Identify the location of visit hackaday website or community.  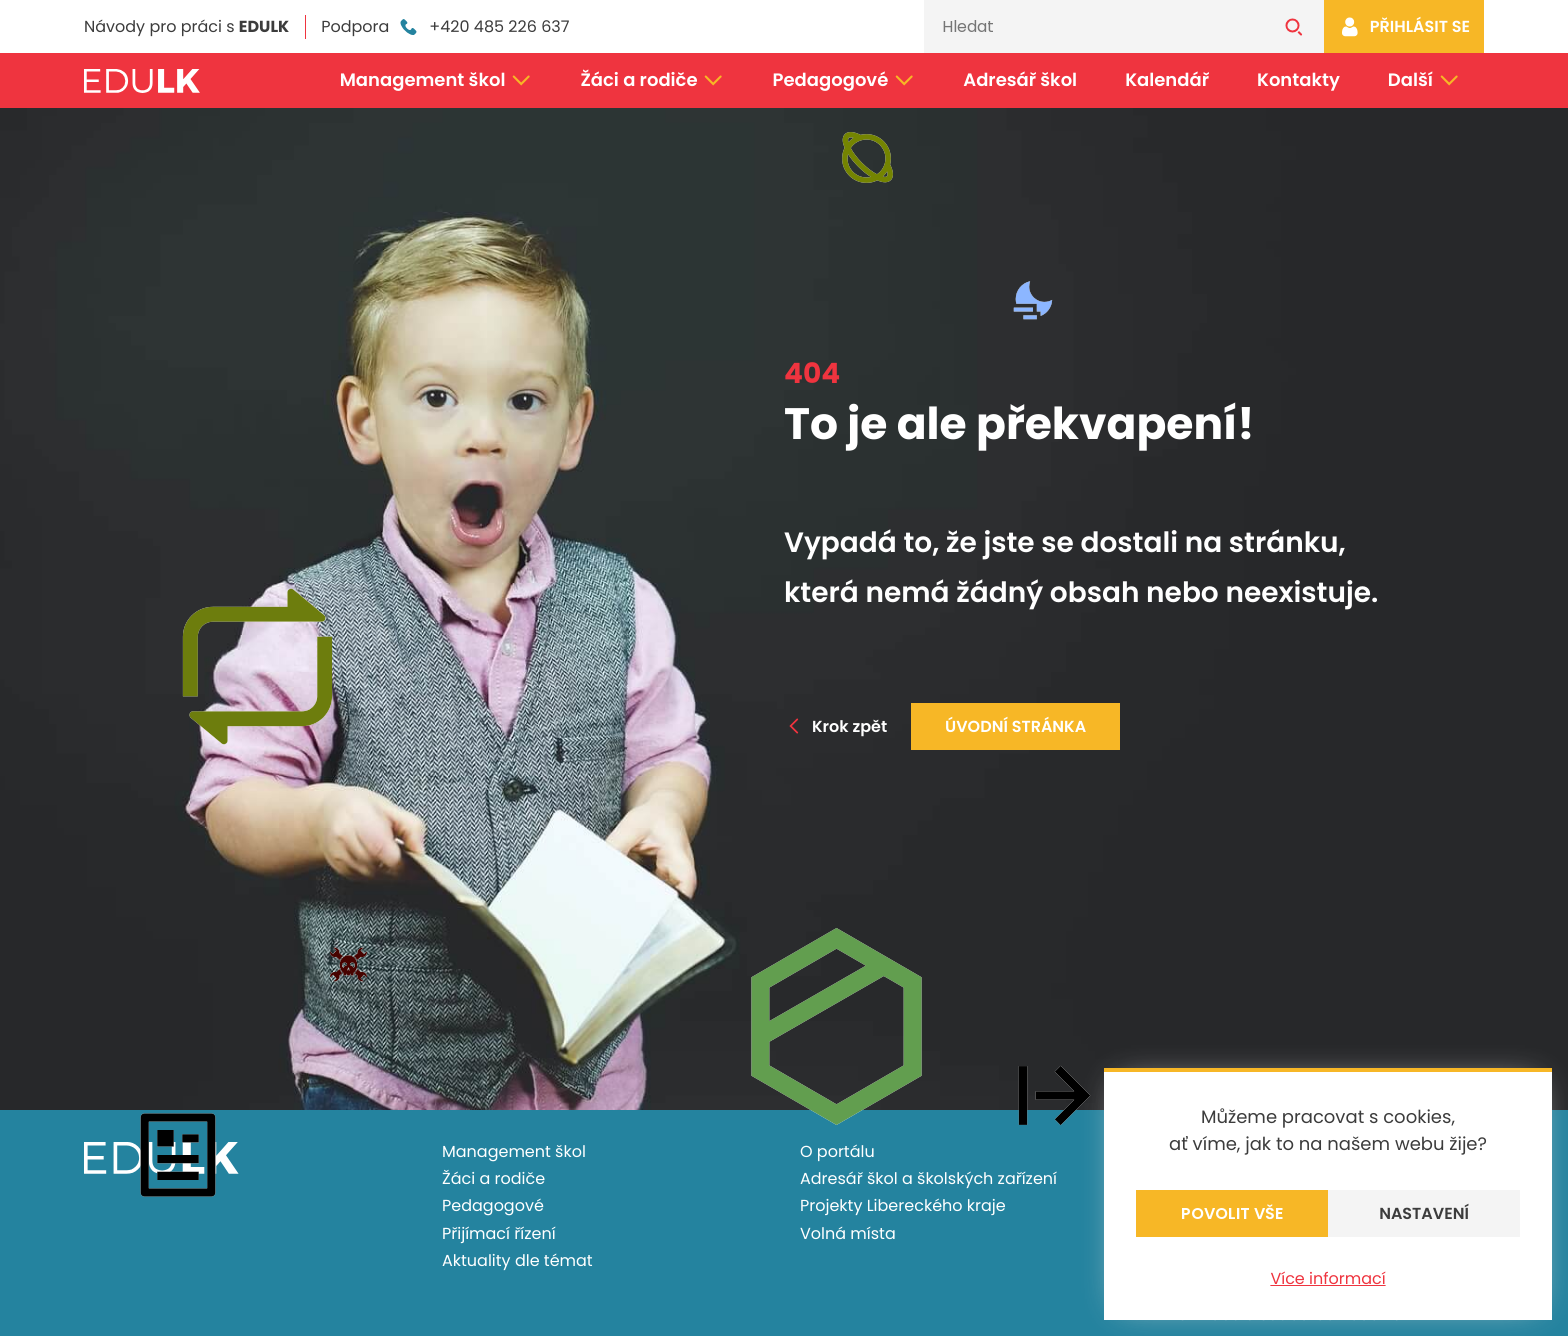
(348, 964).